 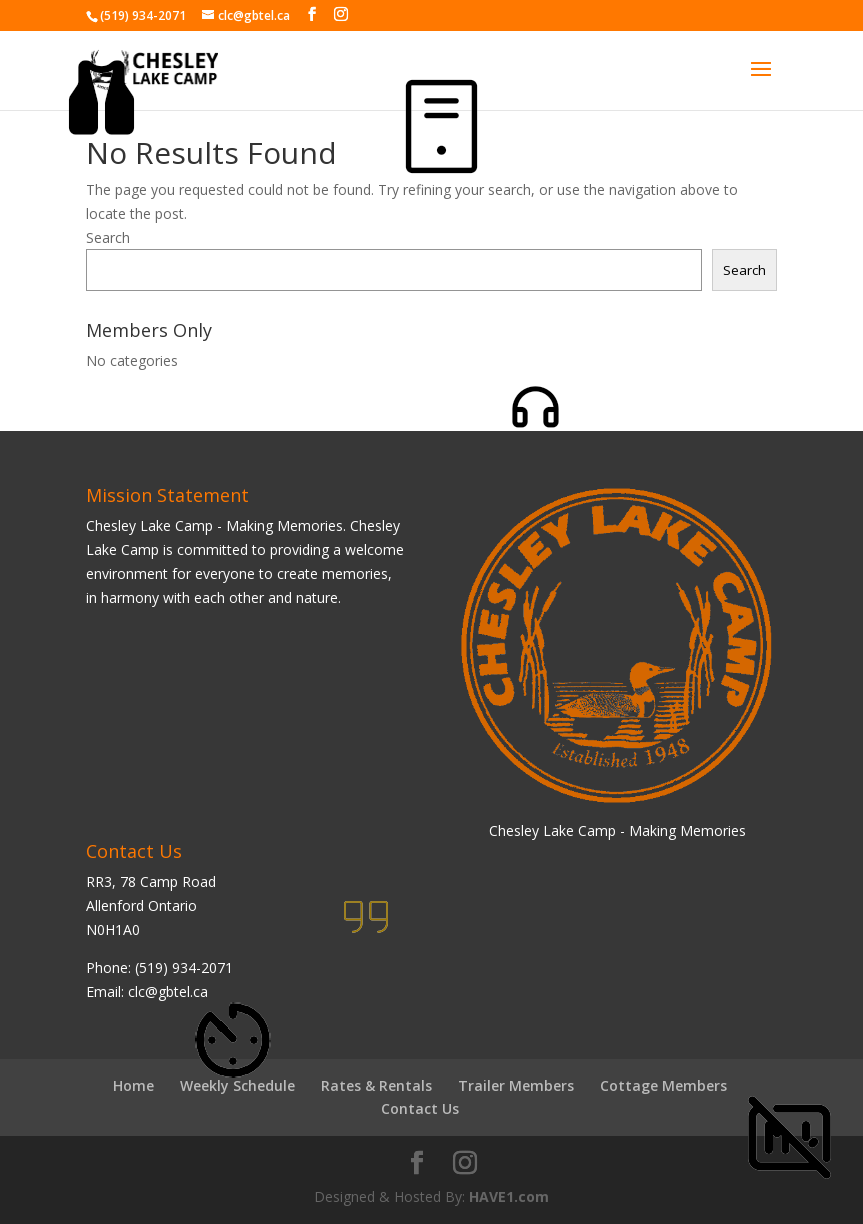 I want to click on disable markdown formatting, so click(x=789, y=1137).